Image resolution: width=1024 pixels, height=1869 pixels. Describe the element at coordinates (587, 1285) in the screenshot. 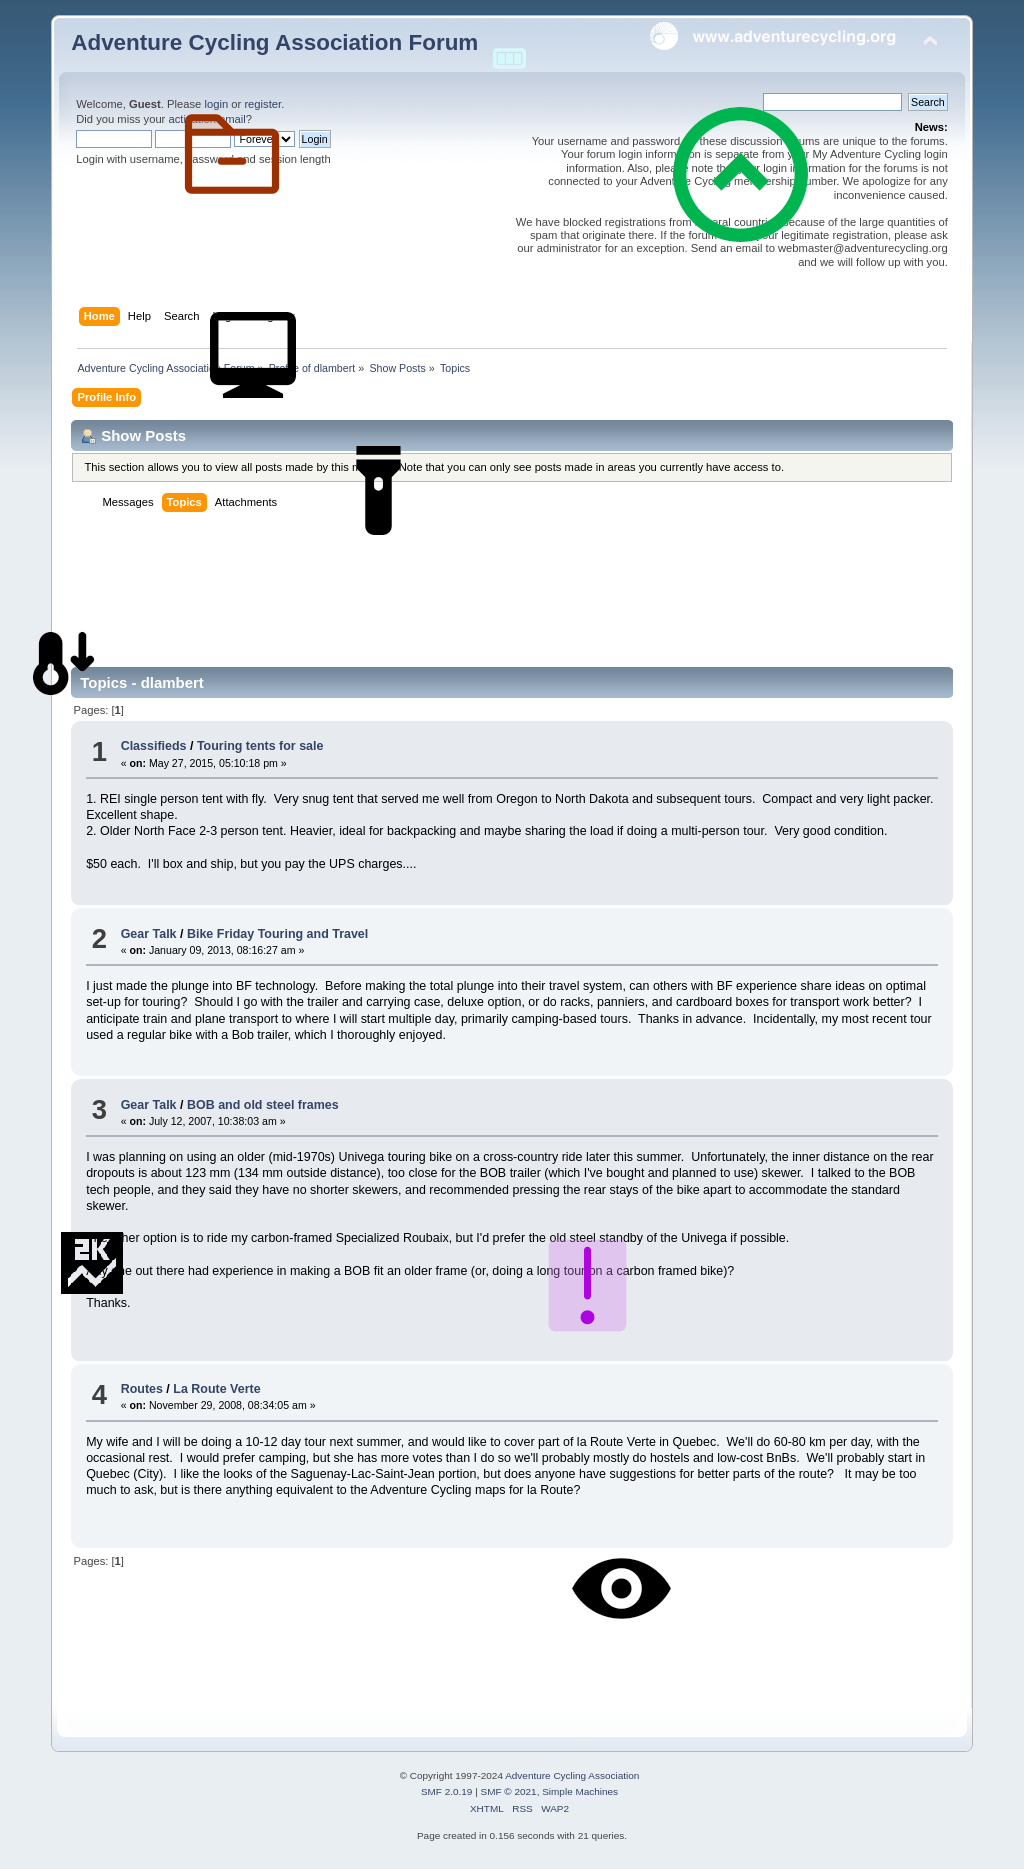

I see `indicates an alert or warning that requires attention` at that location.